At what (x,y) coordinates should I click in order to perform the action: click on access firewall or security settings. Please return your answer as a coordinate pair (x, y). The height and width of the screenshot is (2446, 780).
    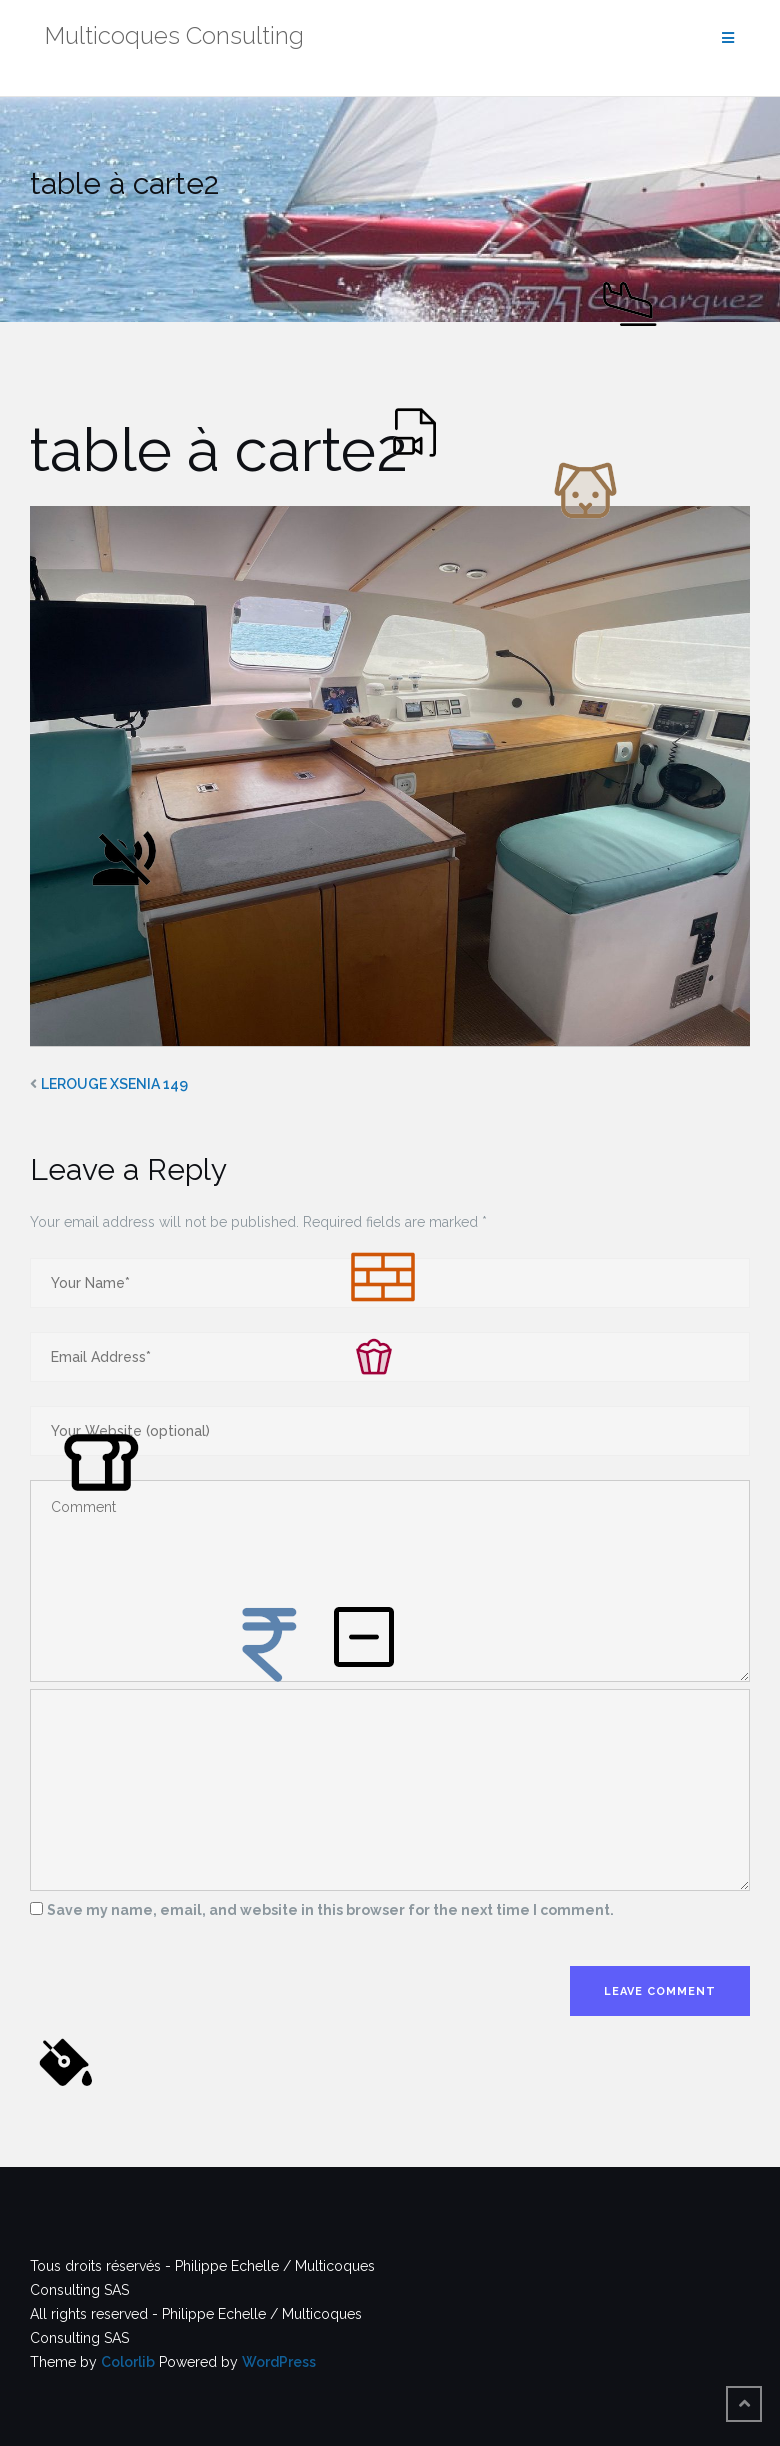
    Looking at the image, I should click on (383, 1277).